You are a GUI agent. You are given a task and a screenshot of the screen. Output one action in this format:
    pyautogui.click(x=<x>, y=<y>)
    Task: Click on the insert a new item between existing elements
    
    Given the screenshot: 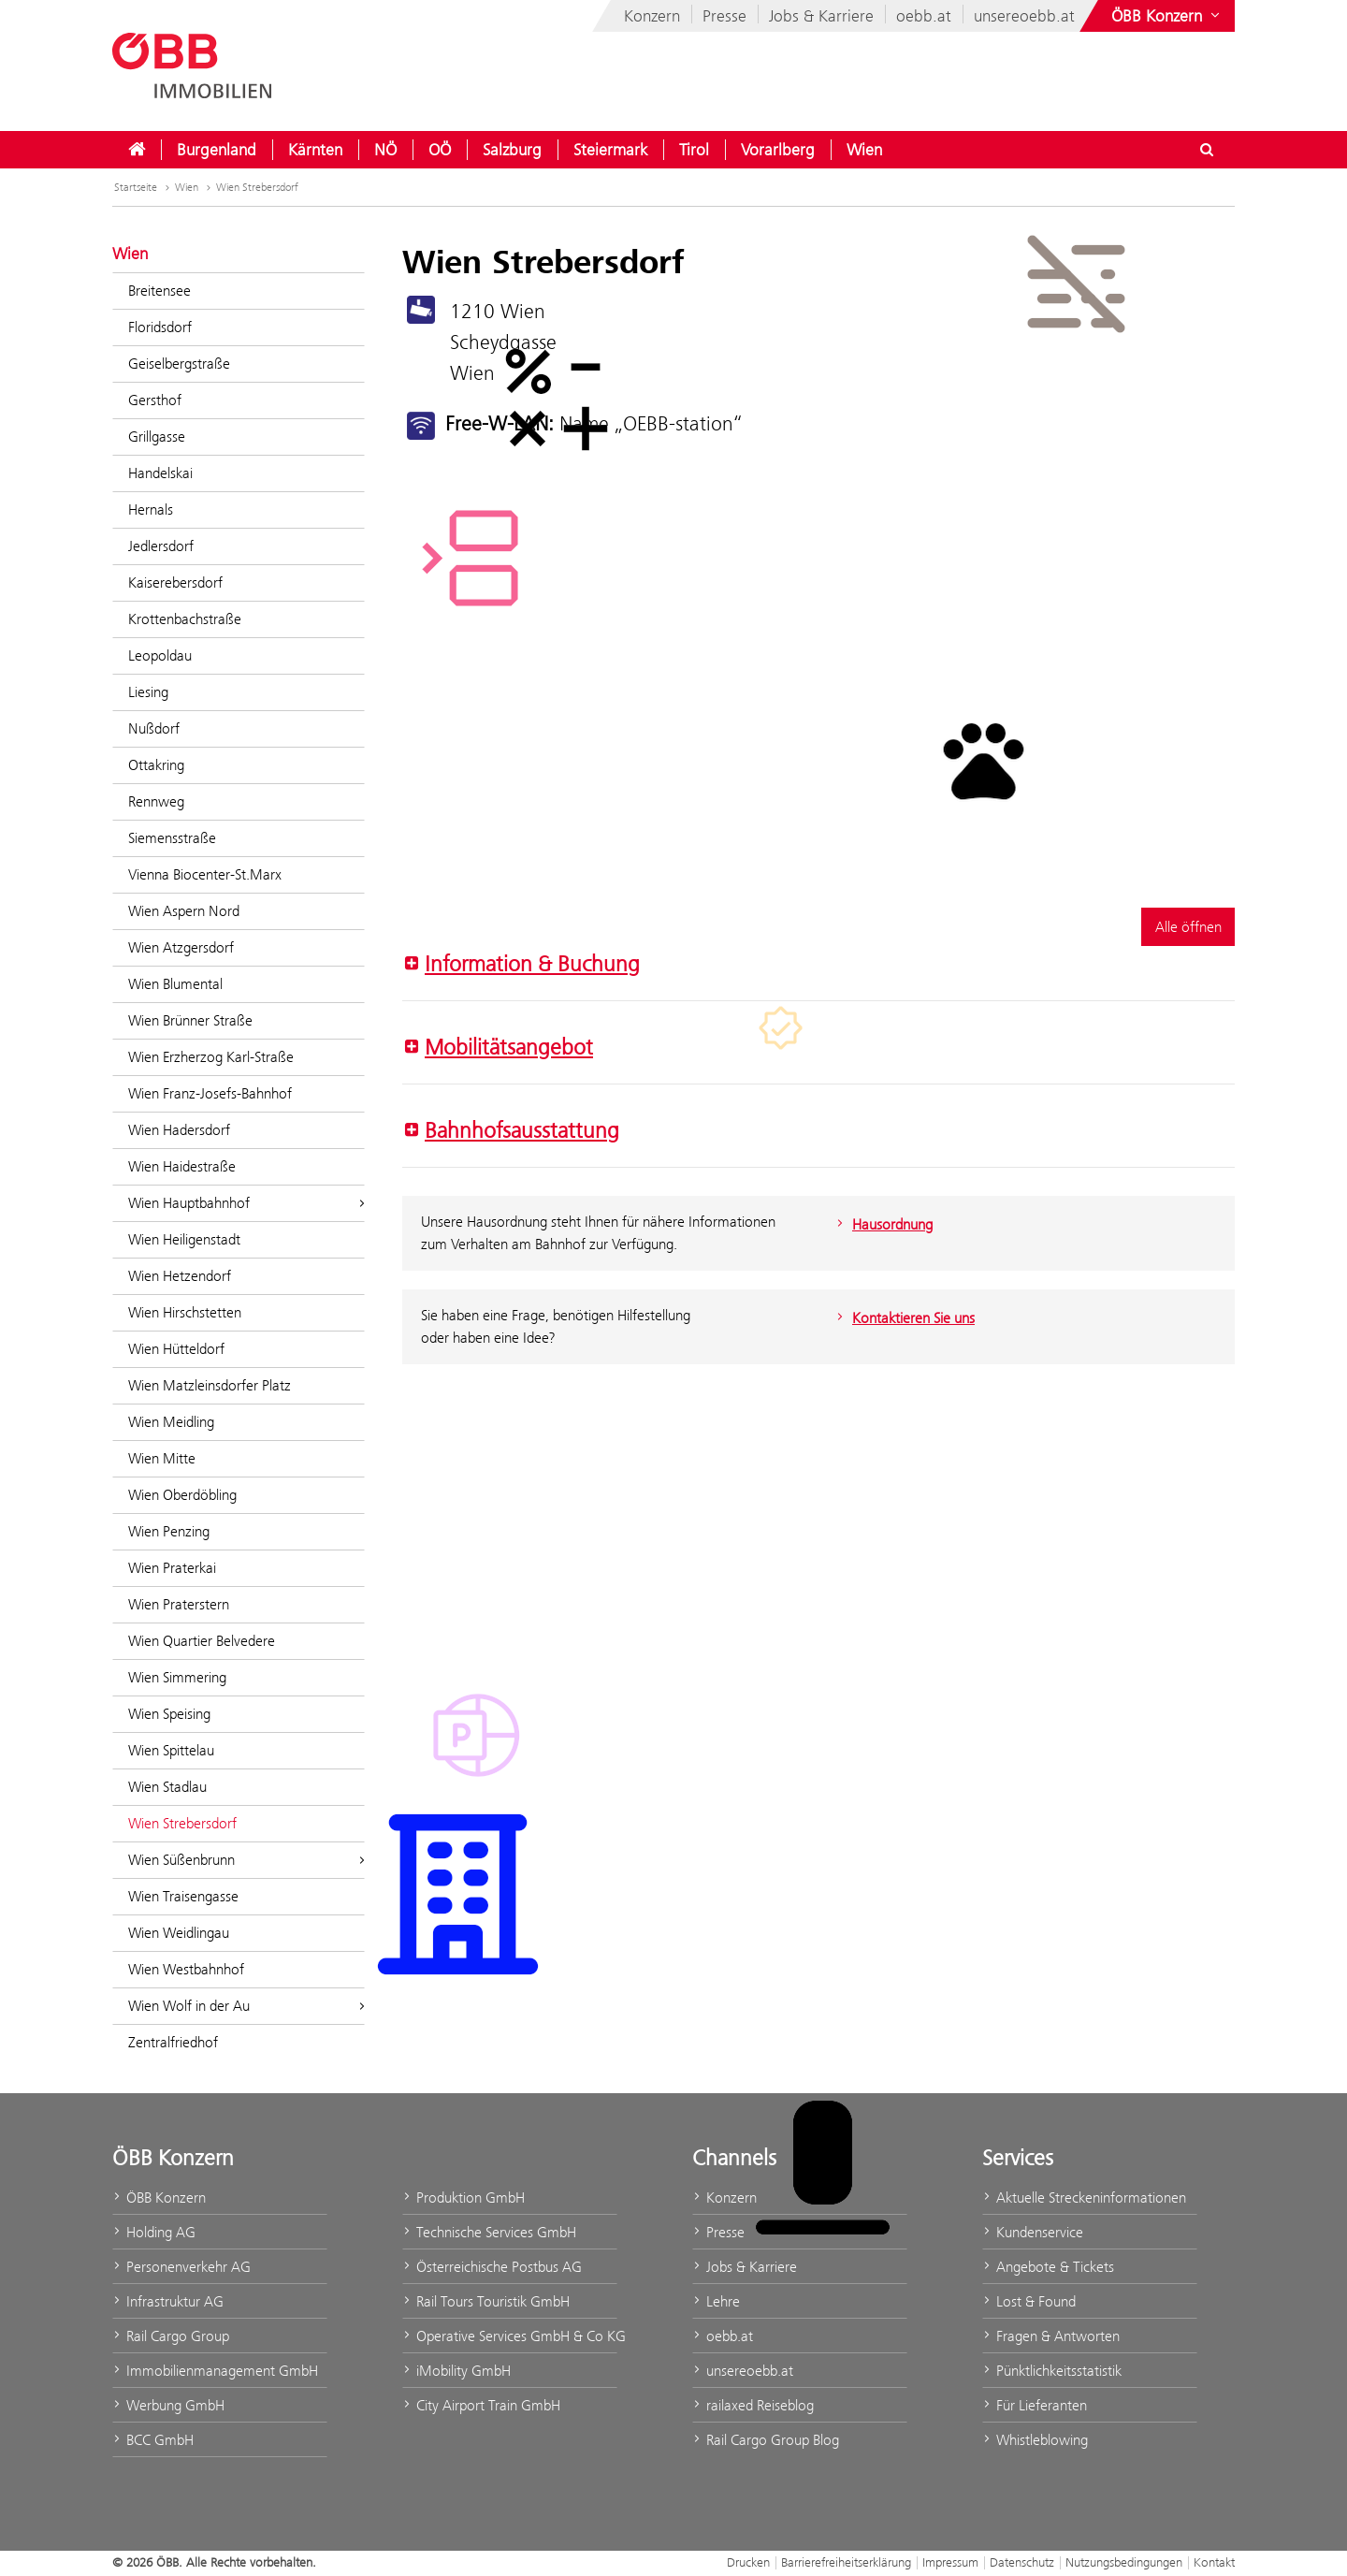 What is the action you would take?
    pyautogui.click(x=470, y=558)
    